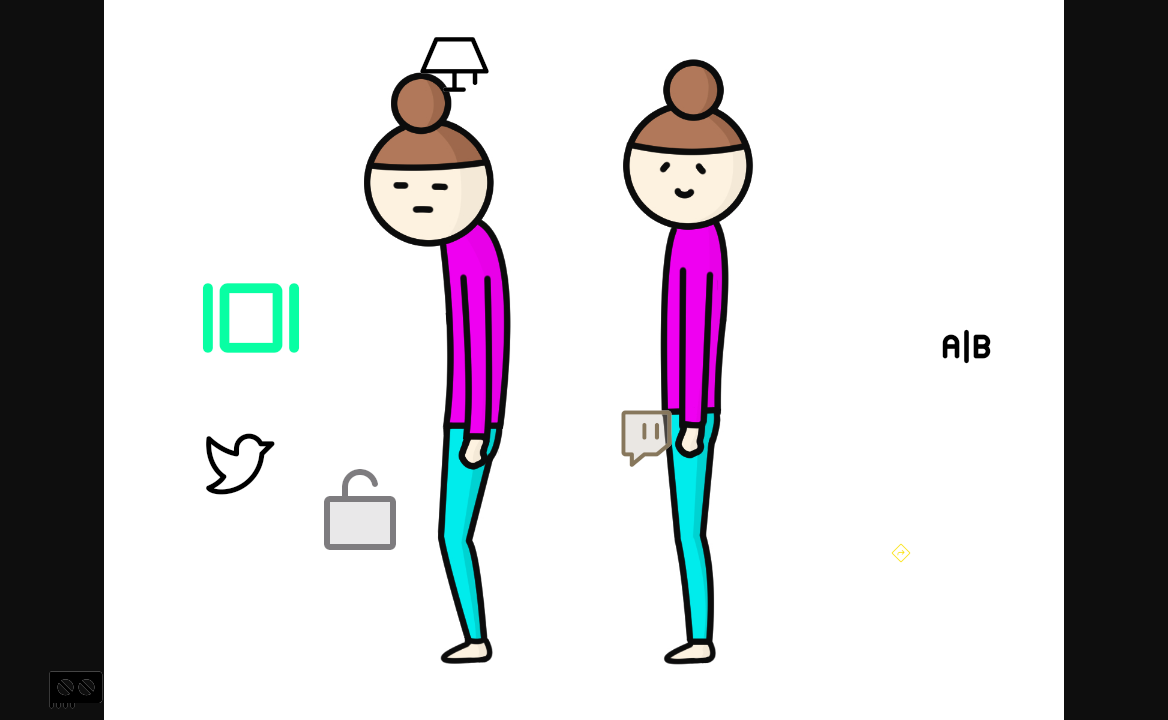  I want to click on unlocked or unsecured state, so click(360, 514).